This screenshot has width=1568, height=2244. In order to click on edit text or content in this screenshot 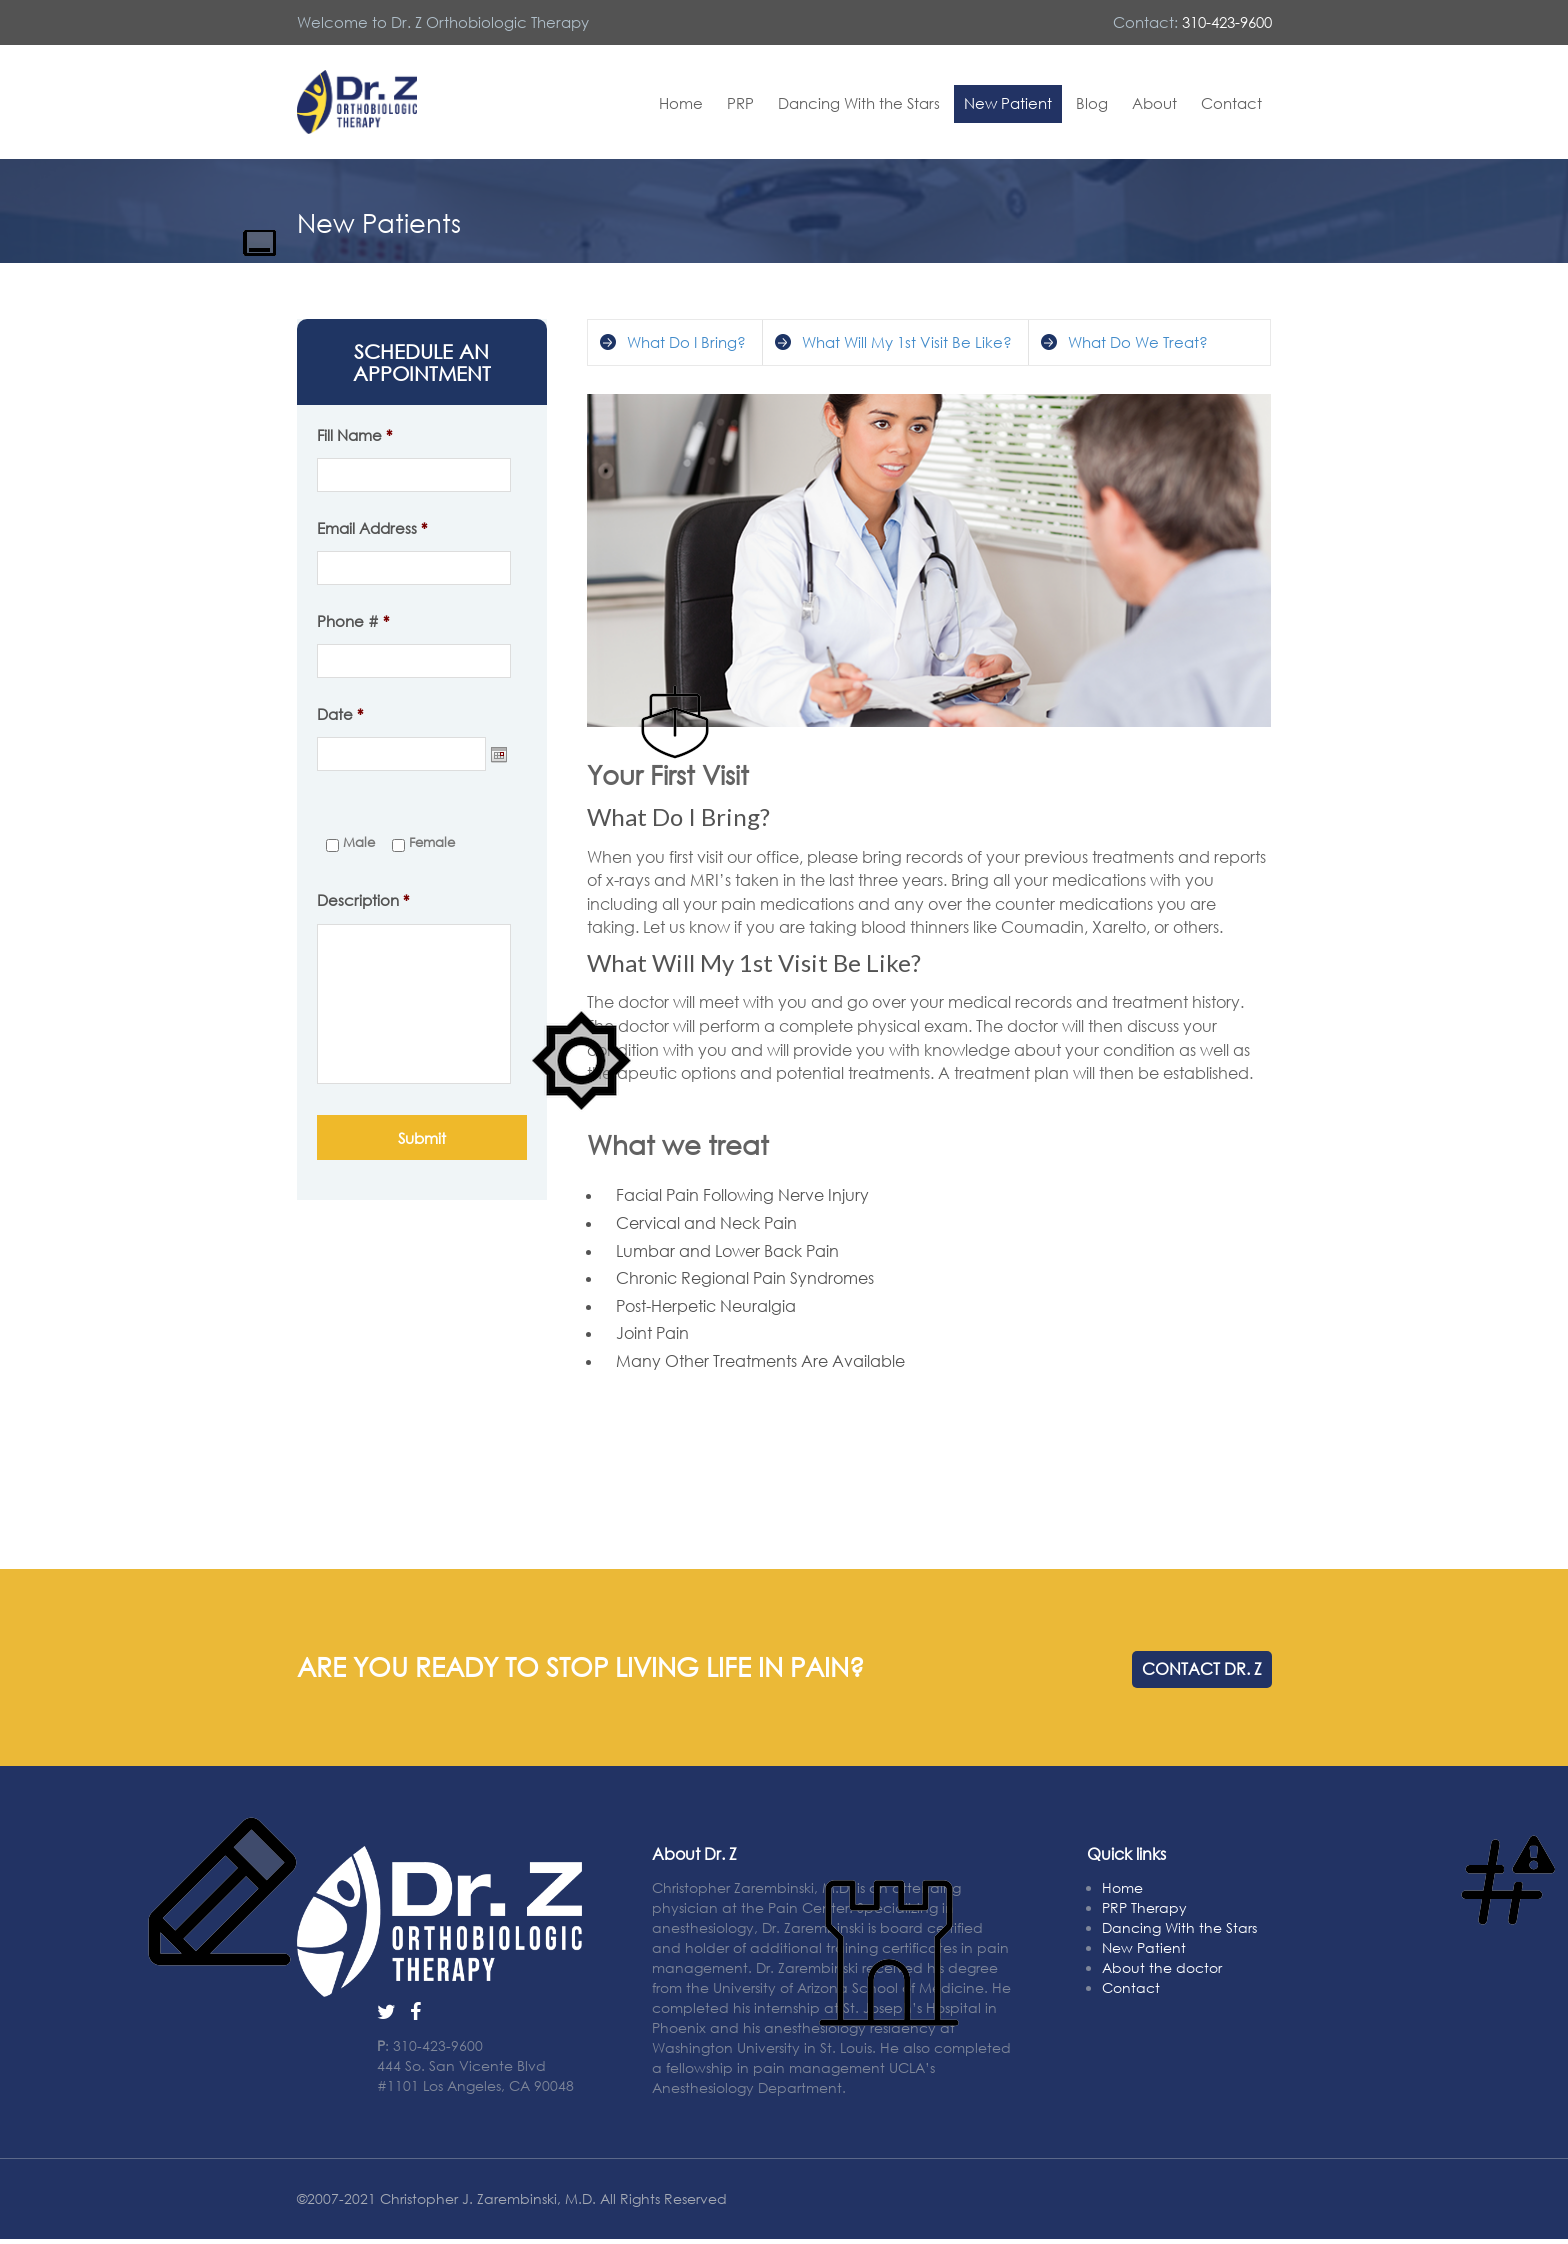, I will do `click(219, 1894)`.